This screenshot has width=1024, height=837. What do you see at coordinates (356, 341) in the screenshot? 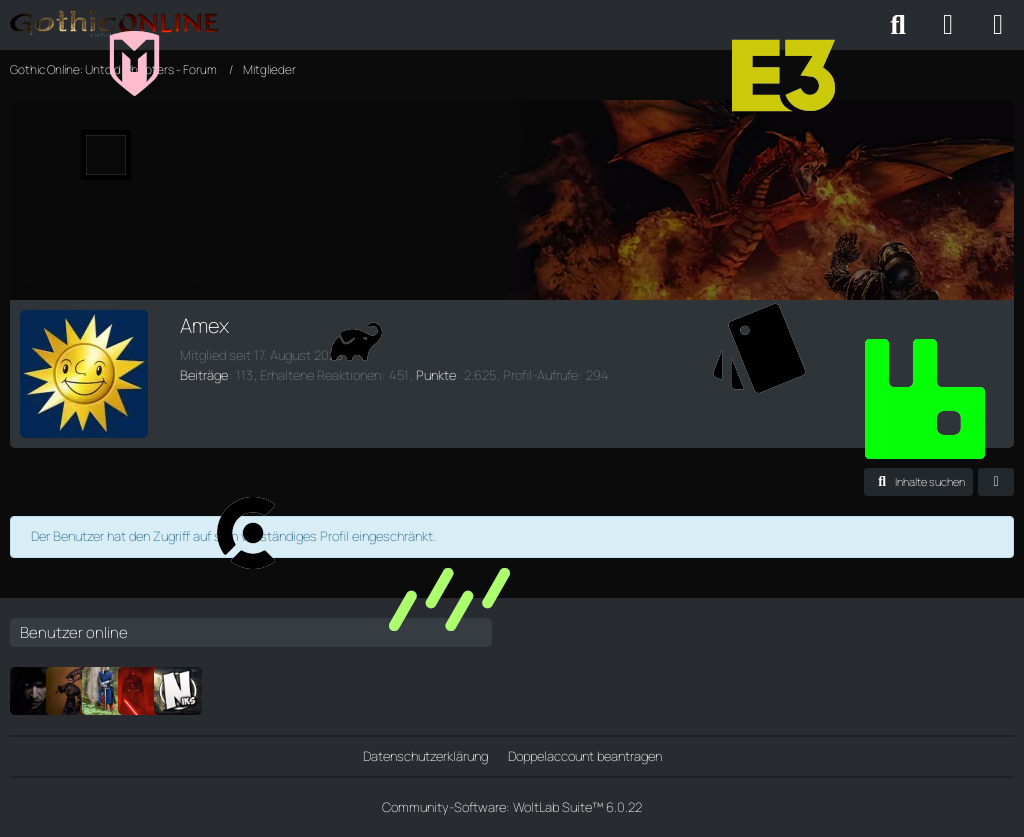
I see `Gradle build automation tool logo` at bounding box center [356, 341].